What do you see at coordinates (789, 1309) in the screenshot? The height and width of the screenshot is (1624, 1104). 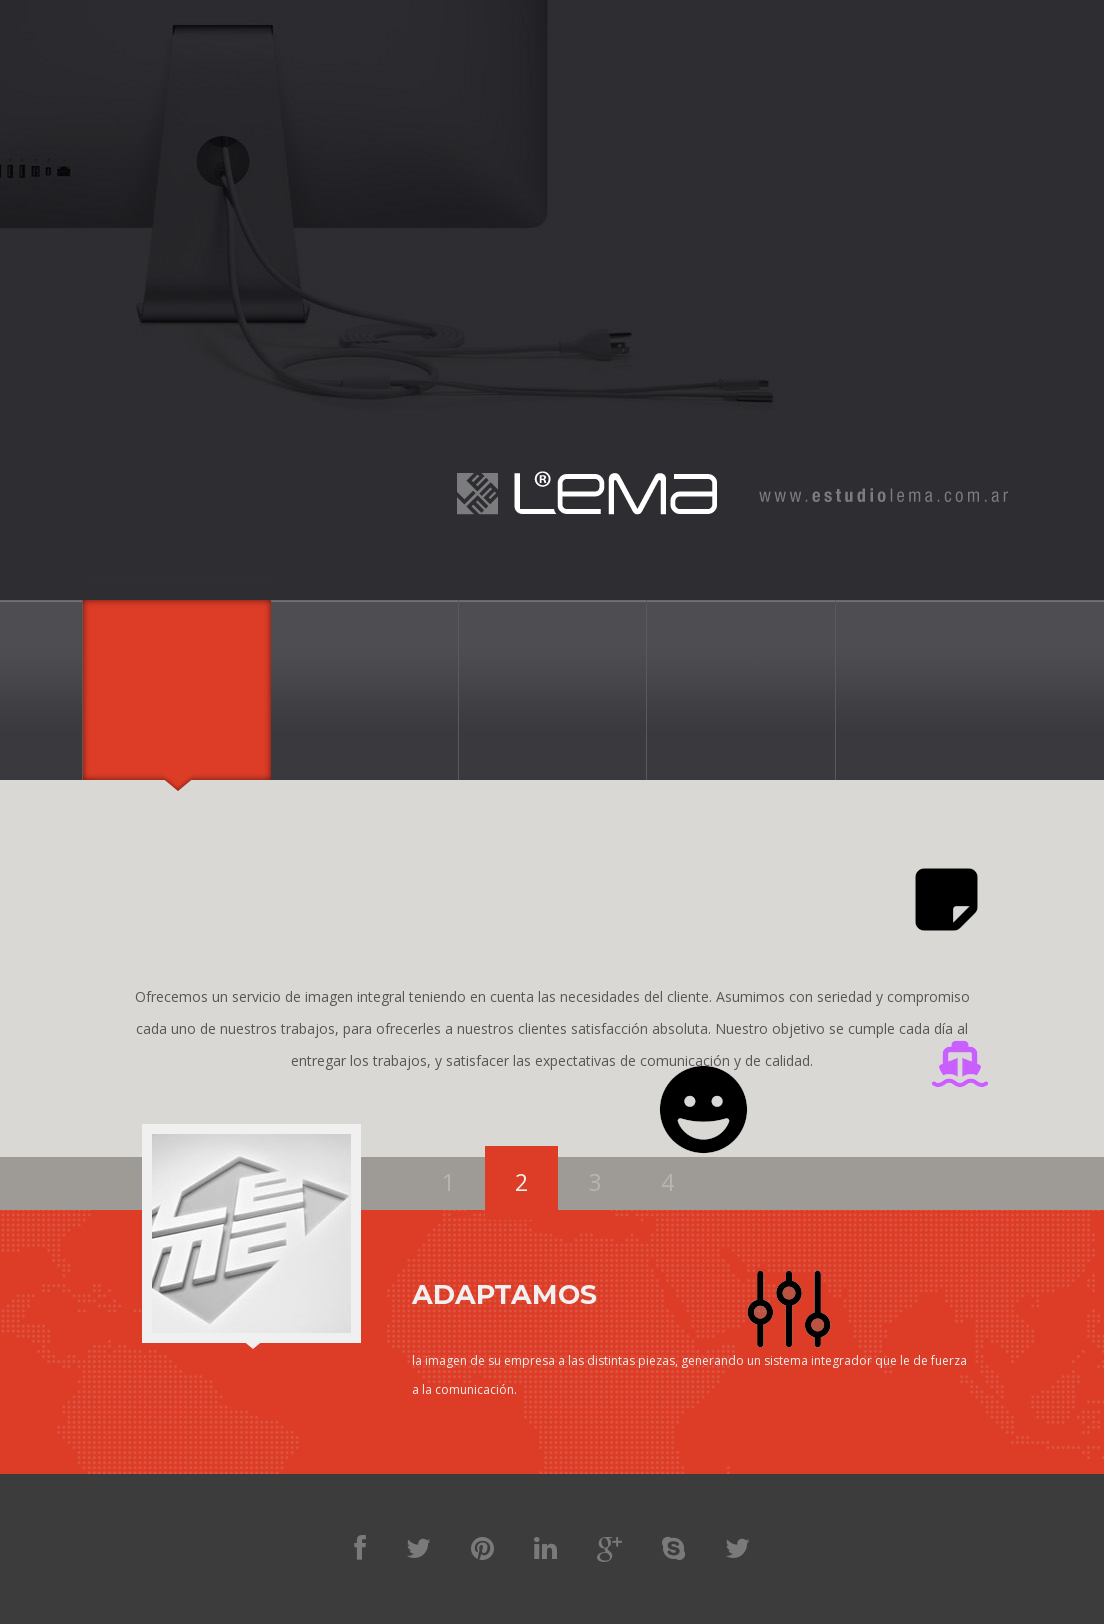 I see `adjust settings or preferences` at bounding box center [789, 1309].